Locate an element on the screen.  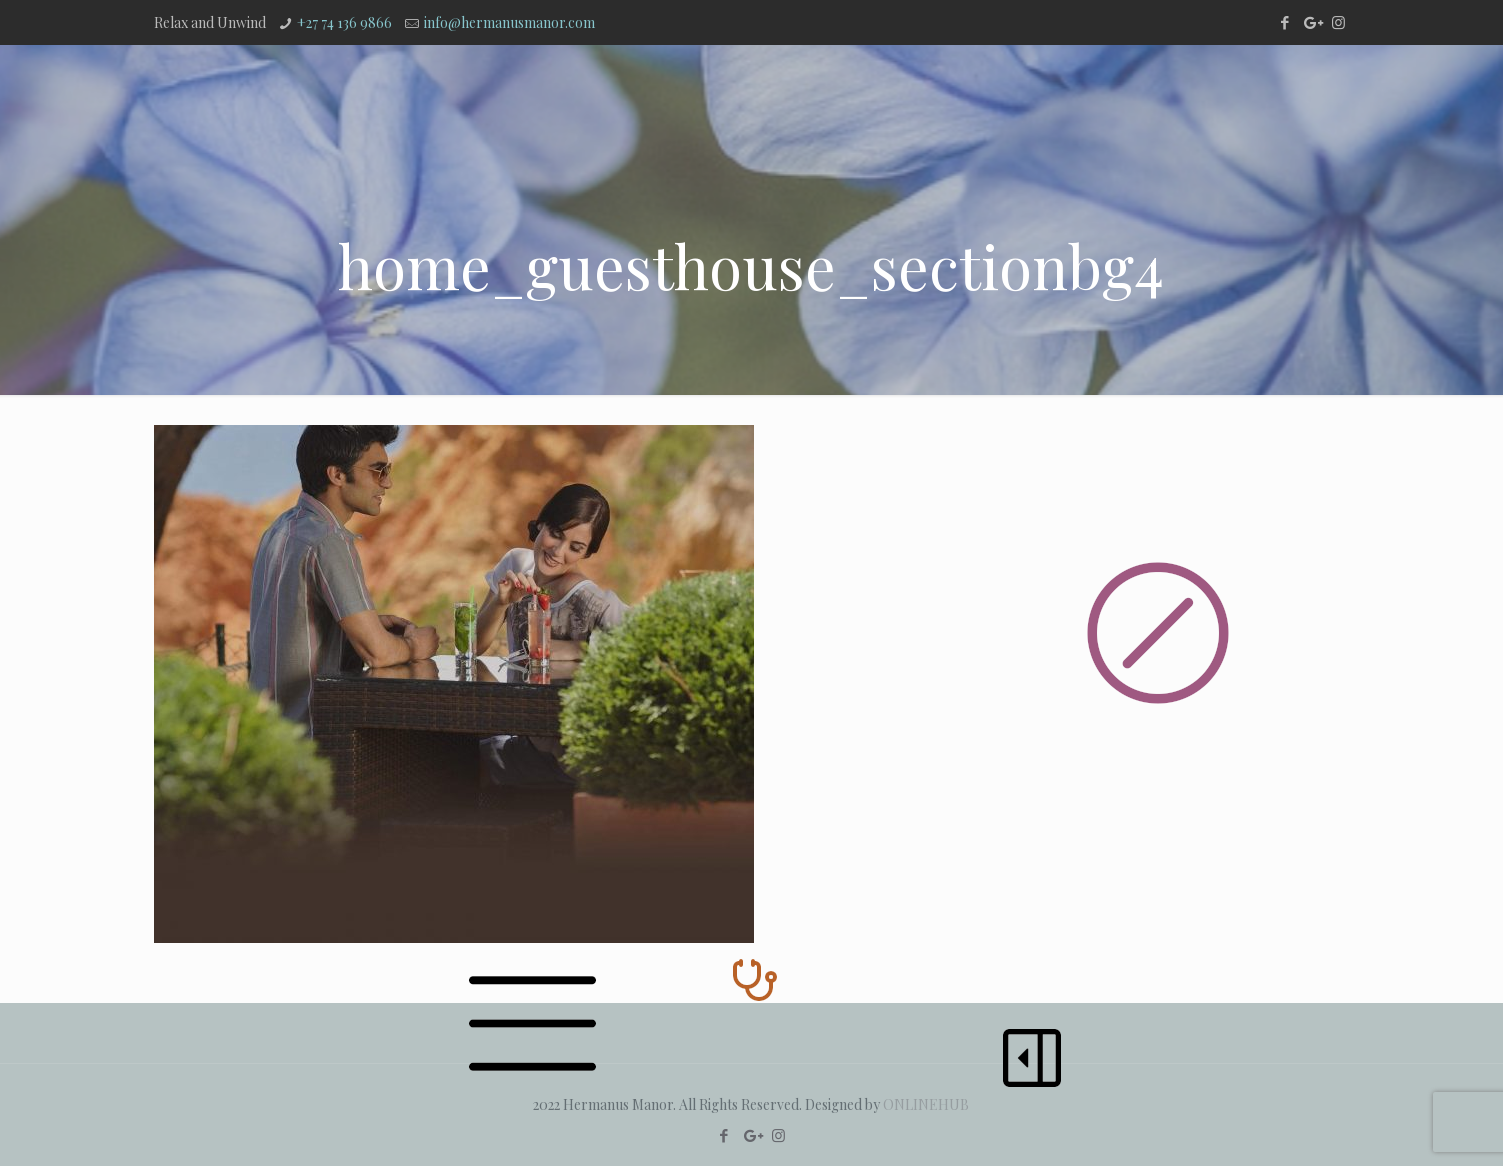
access health or medical features is located at coordinates (755, 981).